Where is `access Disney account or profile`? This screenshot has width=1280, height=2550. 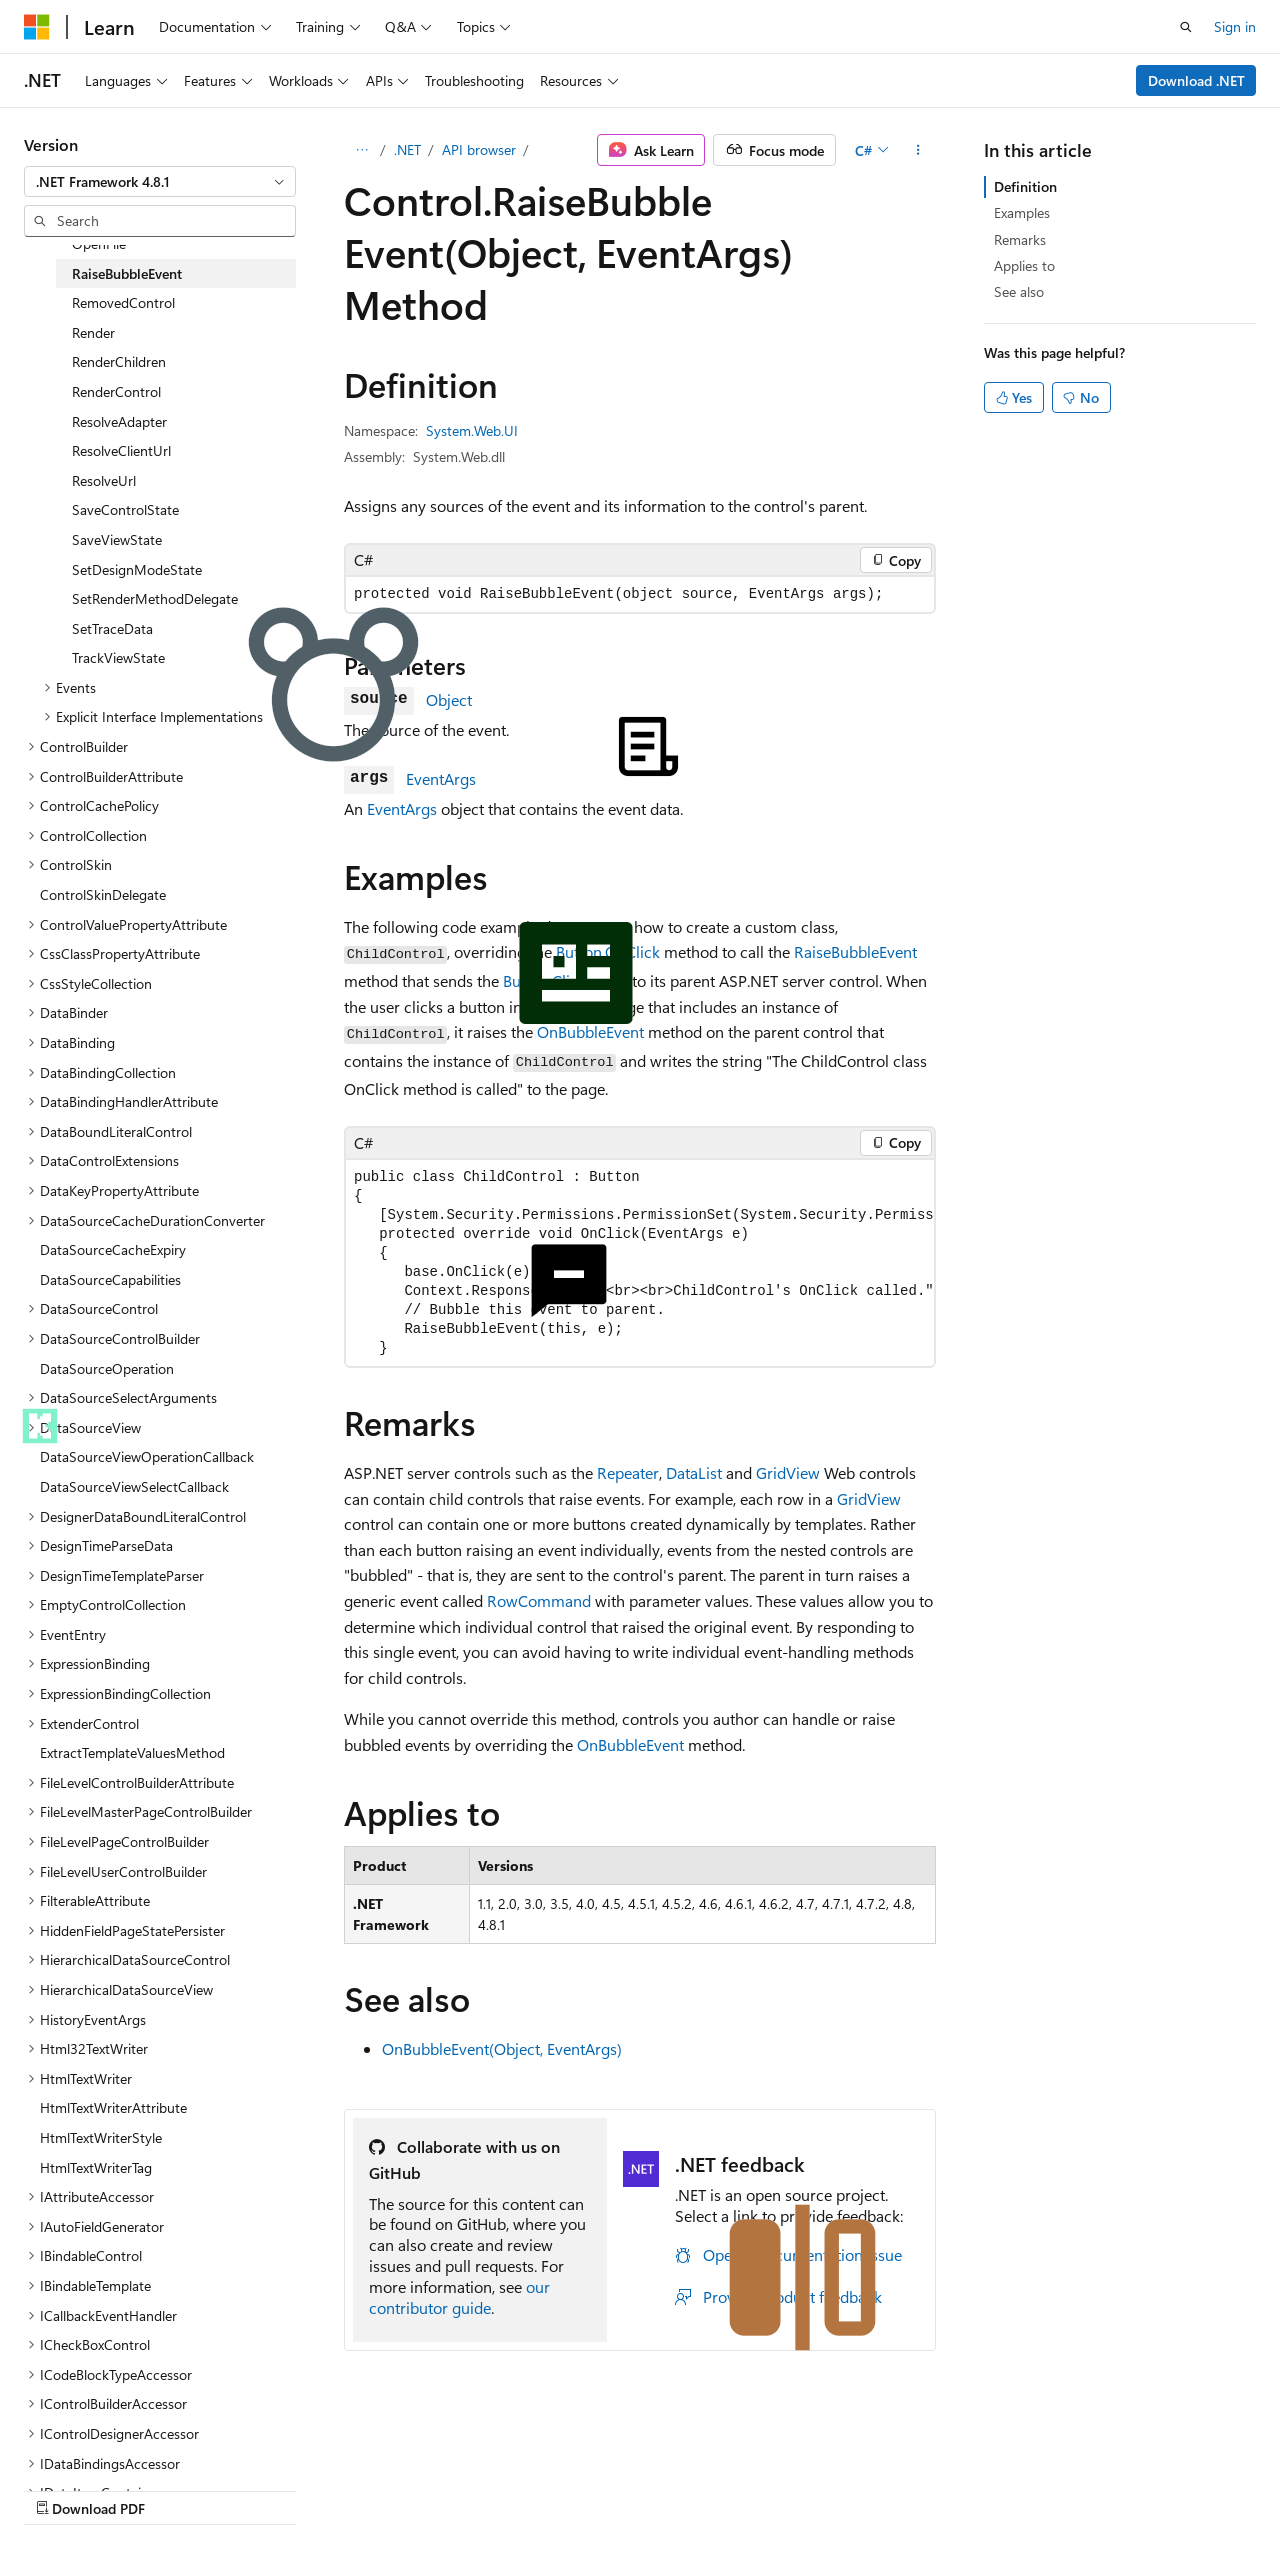
access Disney account or profile is located at coordinates (333, 684).